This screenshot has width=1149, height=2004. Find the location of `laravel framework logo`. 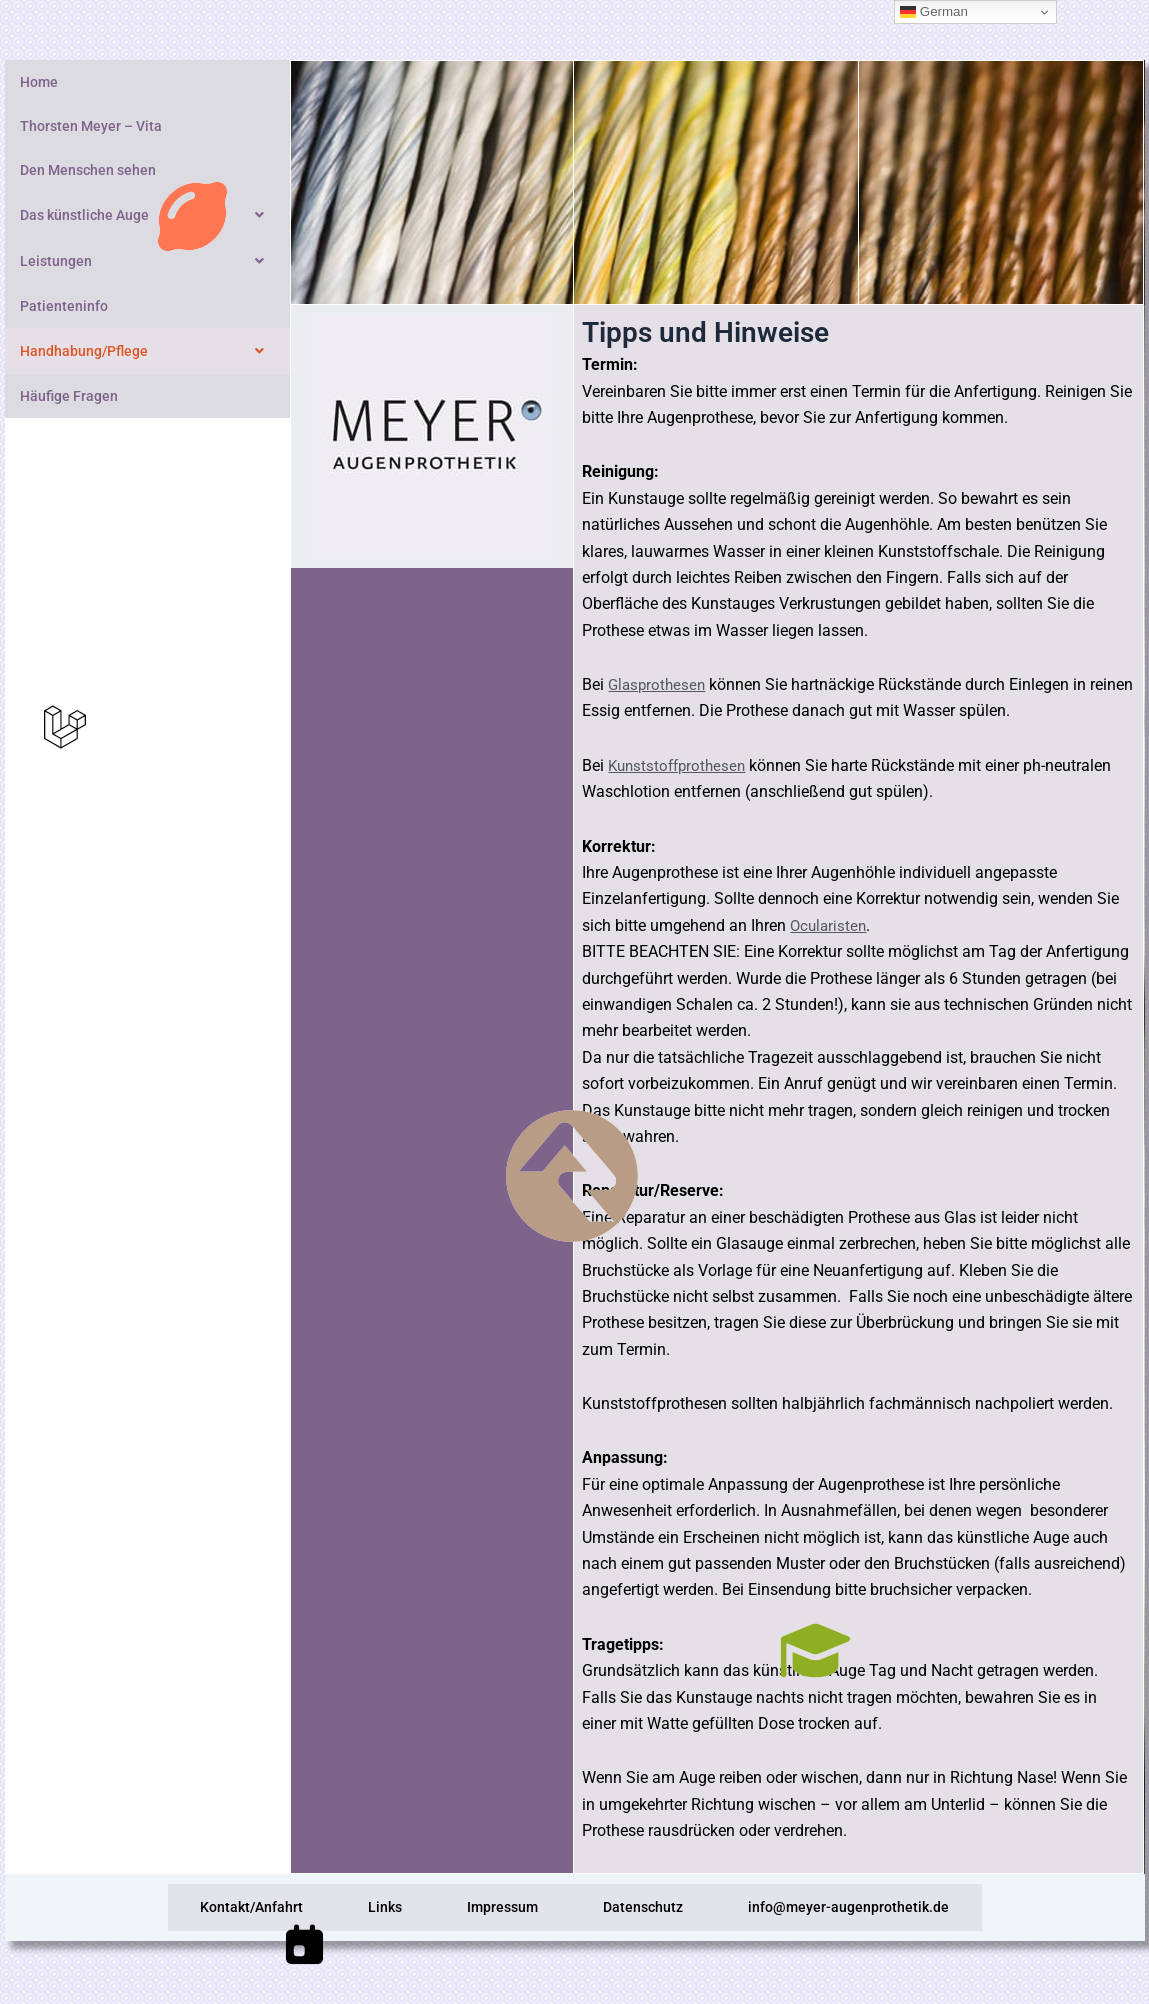

laravel framework logo is located at coordinates (65, 727).